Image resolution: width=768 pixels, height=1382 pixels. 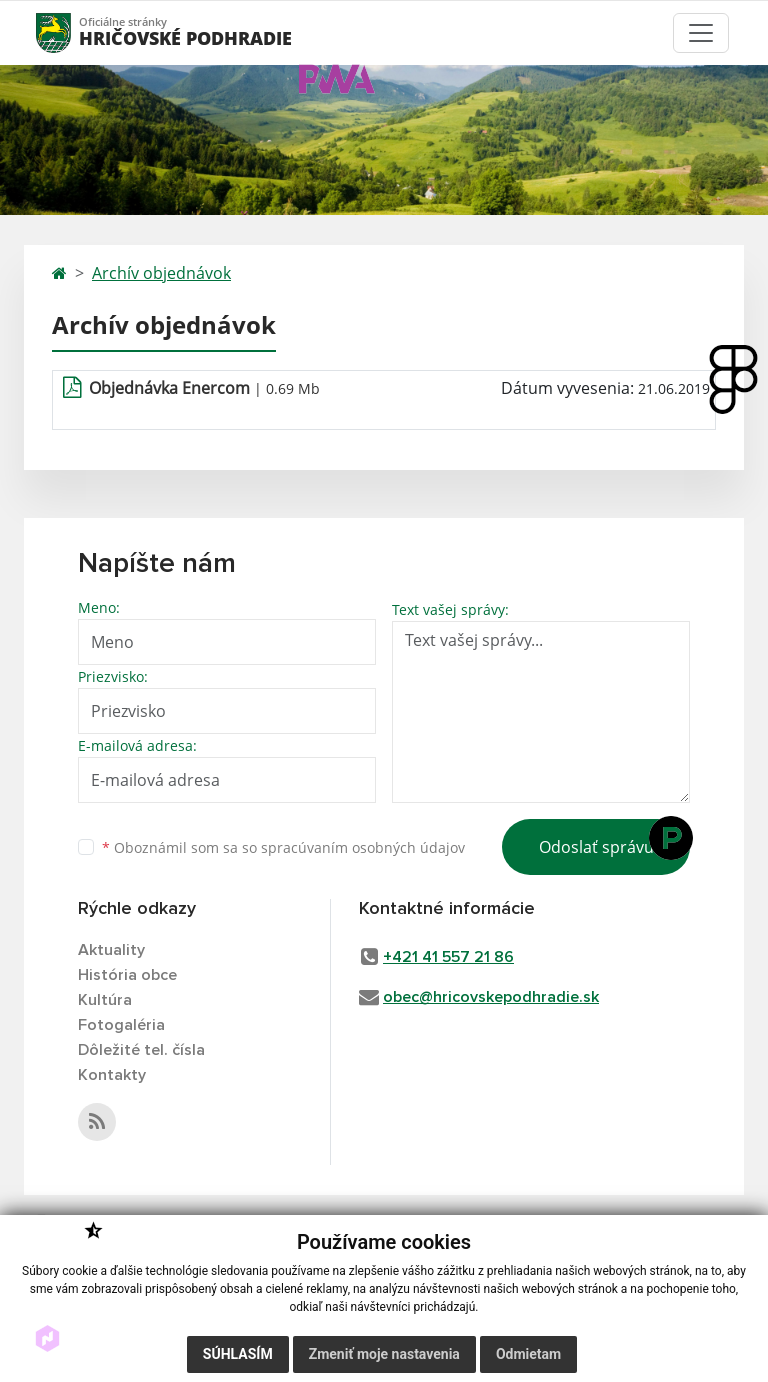 What do you see at coordinates (337, 79) in the screenshot?
I see `progressive web app logo` at bounding box center [337, 79].